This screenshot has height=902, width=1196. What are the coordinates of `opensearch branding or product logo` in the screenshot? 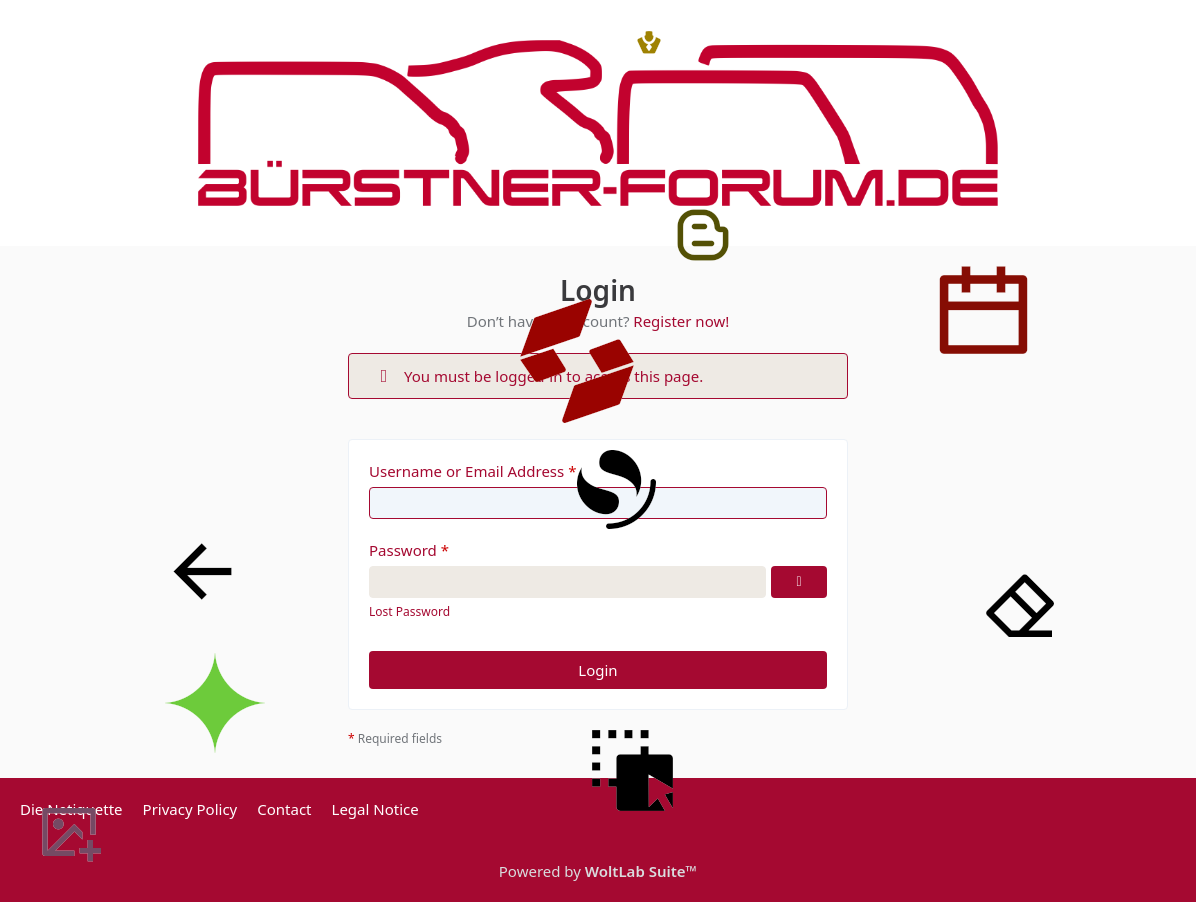 It's located at (616, 489).